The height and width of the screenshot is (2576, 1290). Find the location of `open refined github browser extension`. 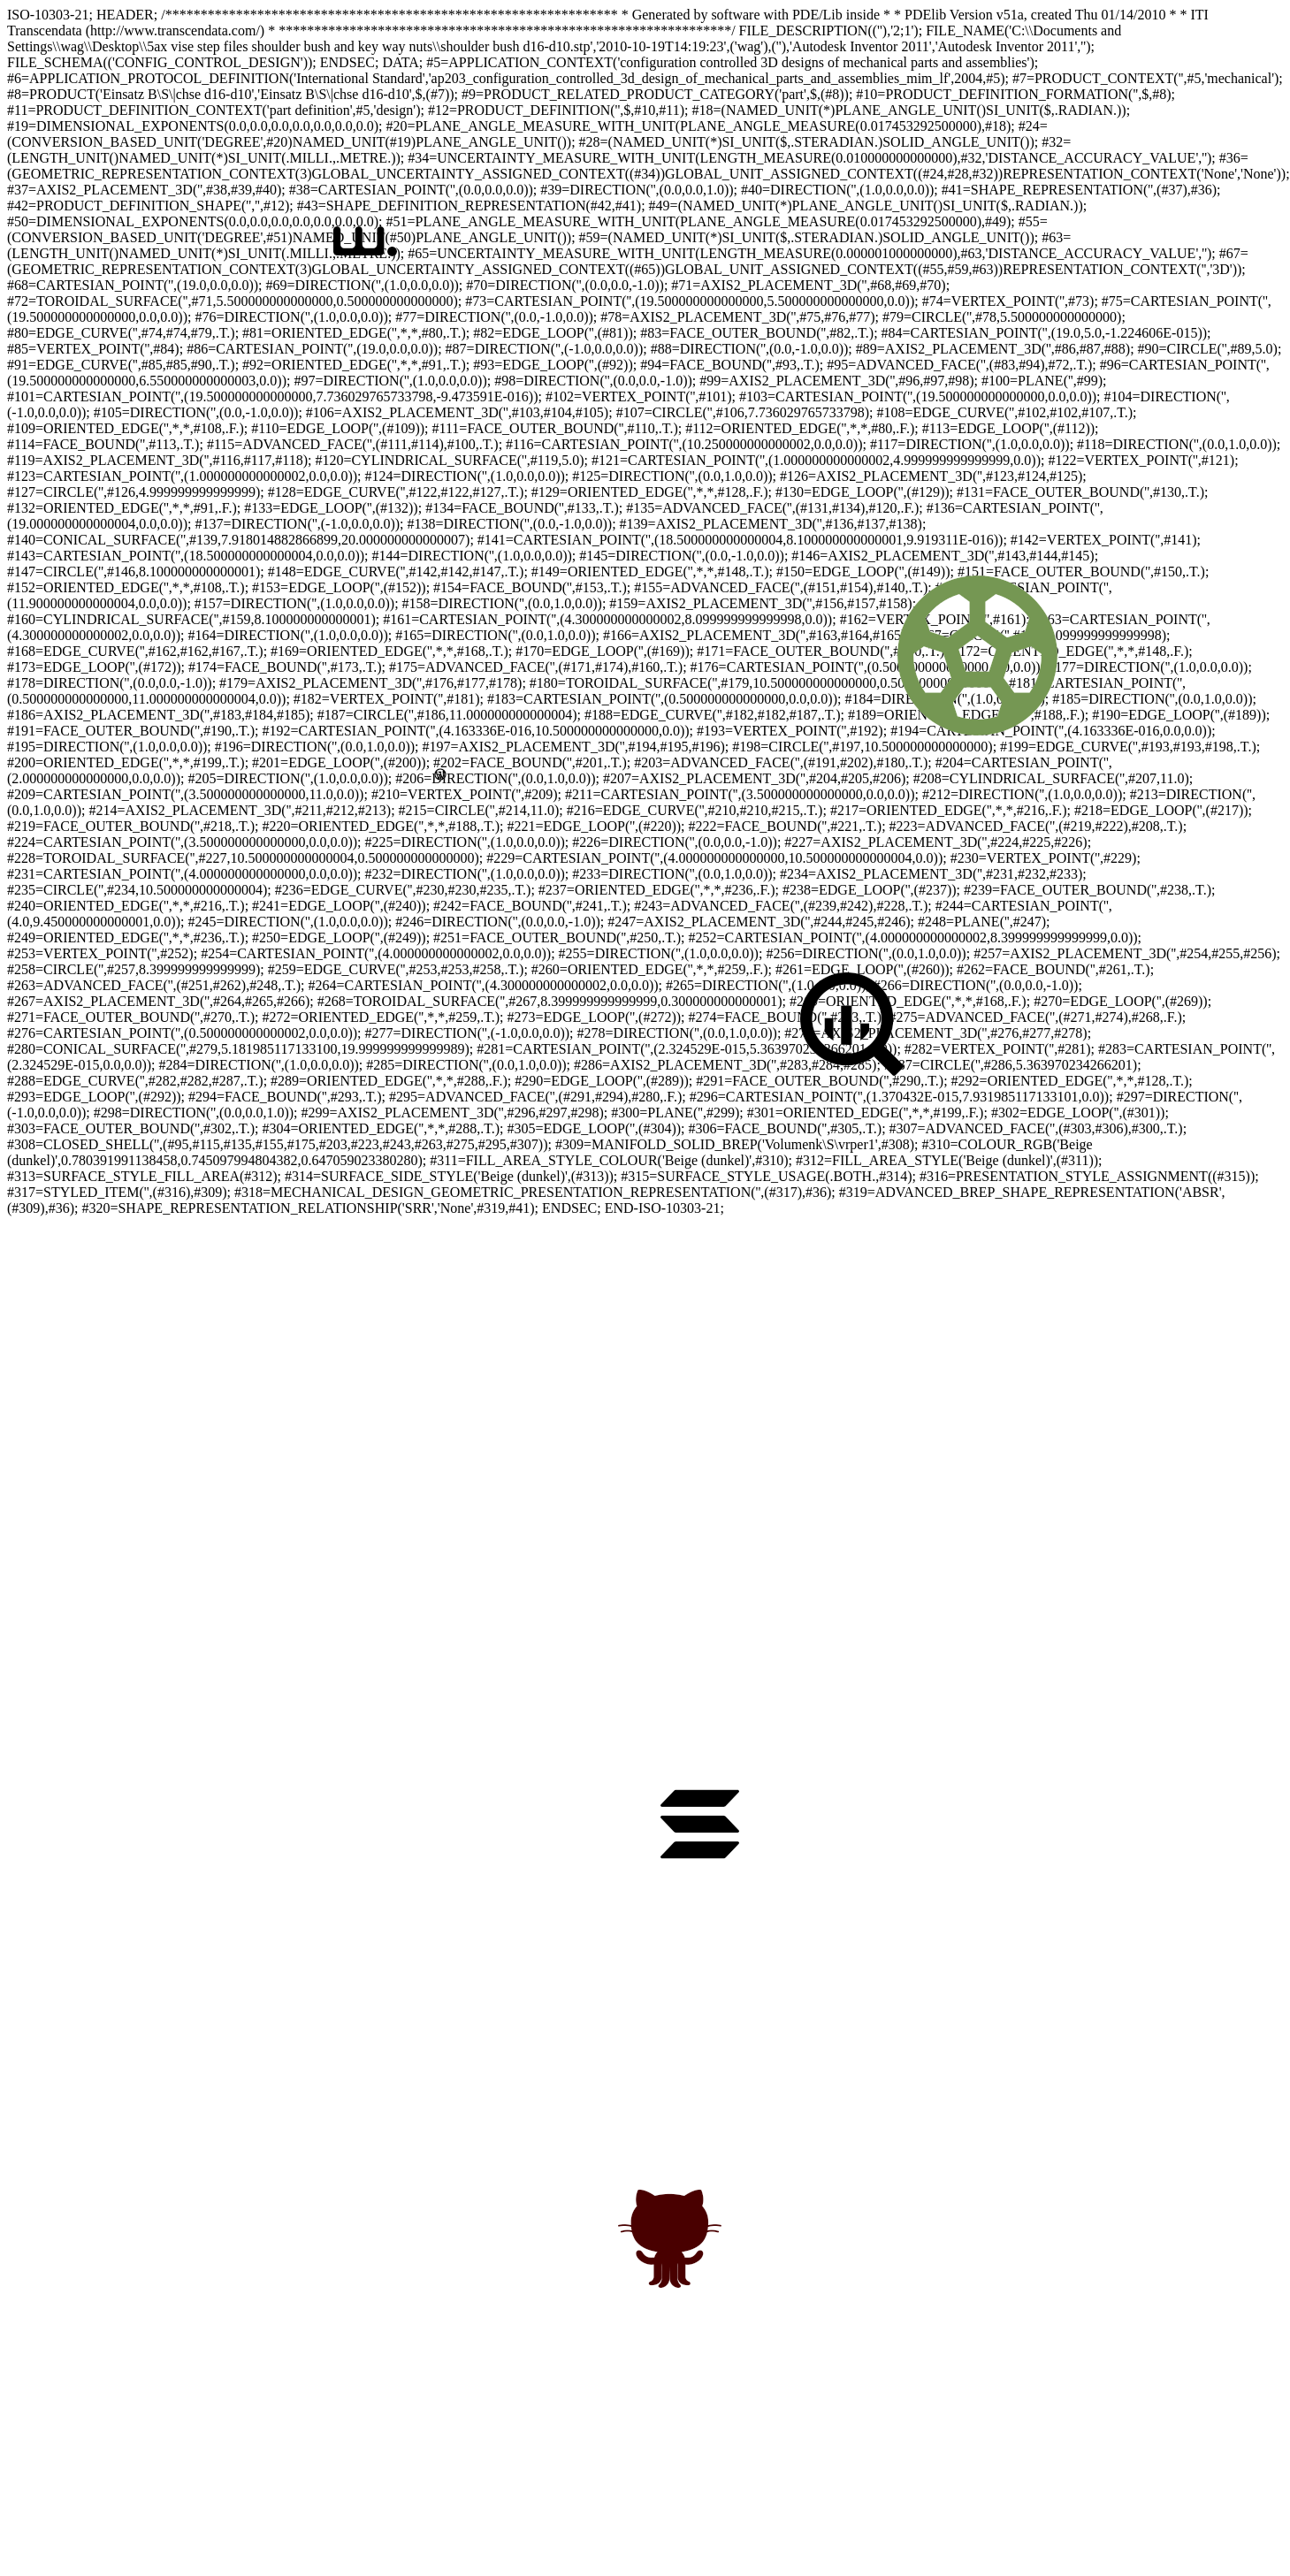

open refined github browser extension is located at coordinates (669, 2238).